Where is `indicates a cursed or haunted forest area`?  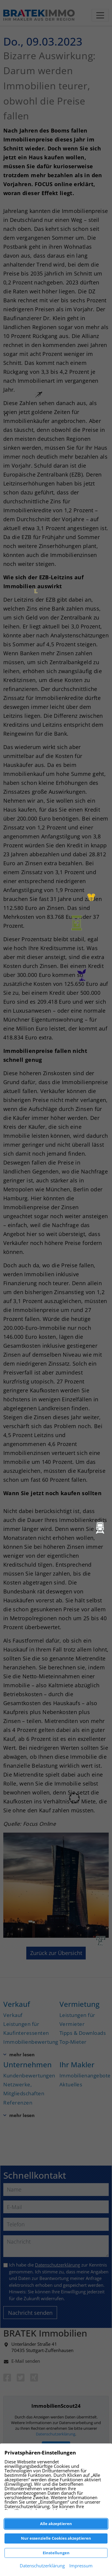
indicates a cursed or haunted forest area is located at coordinates (101, 1941).